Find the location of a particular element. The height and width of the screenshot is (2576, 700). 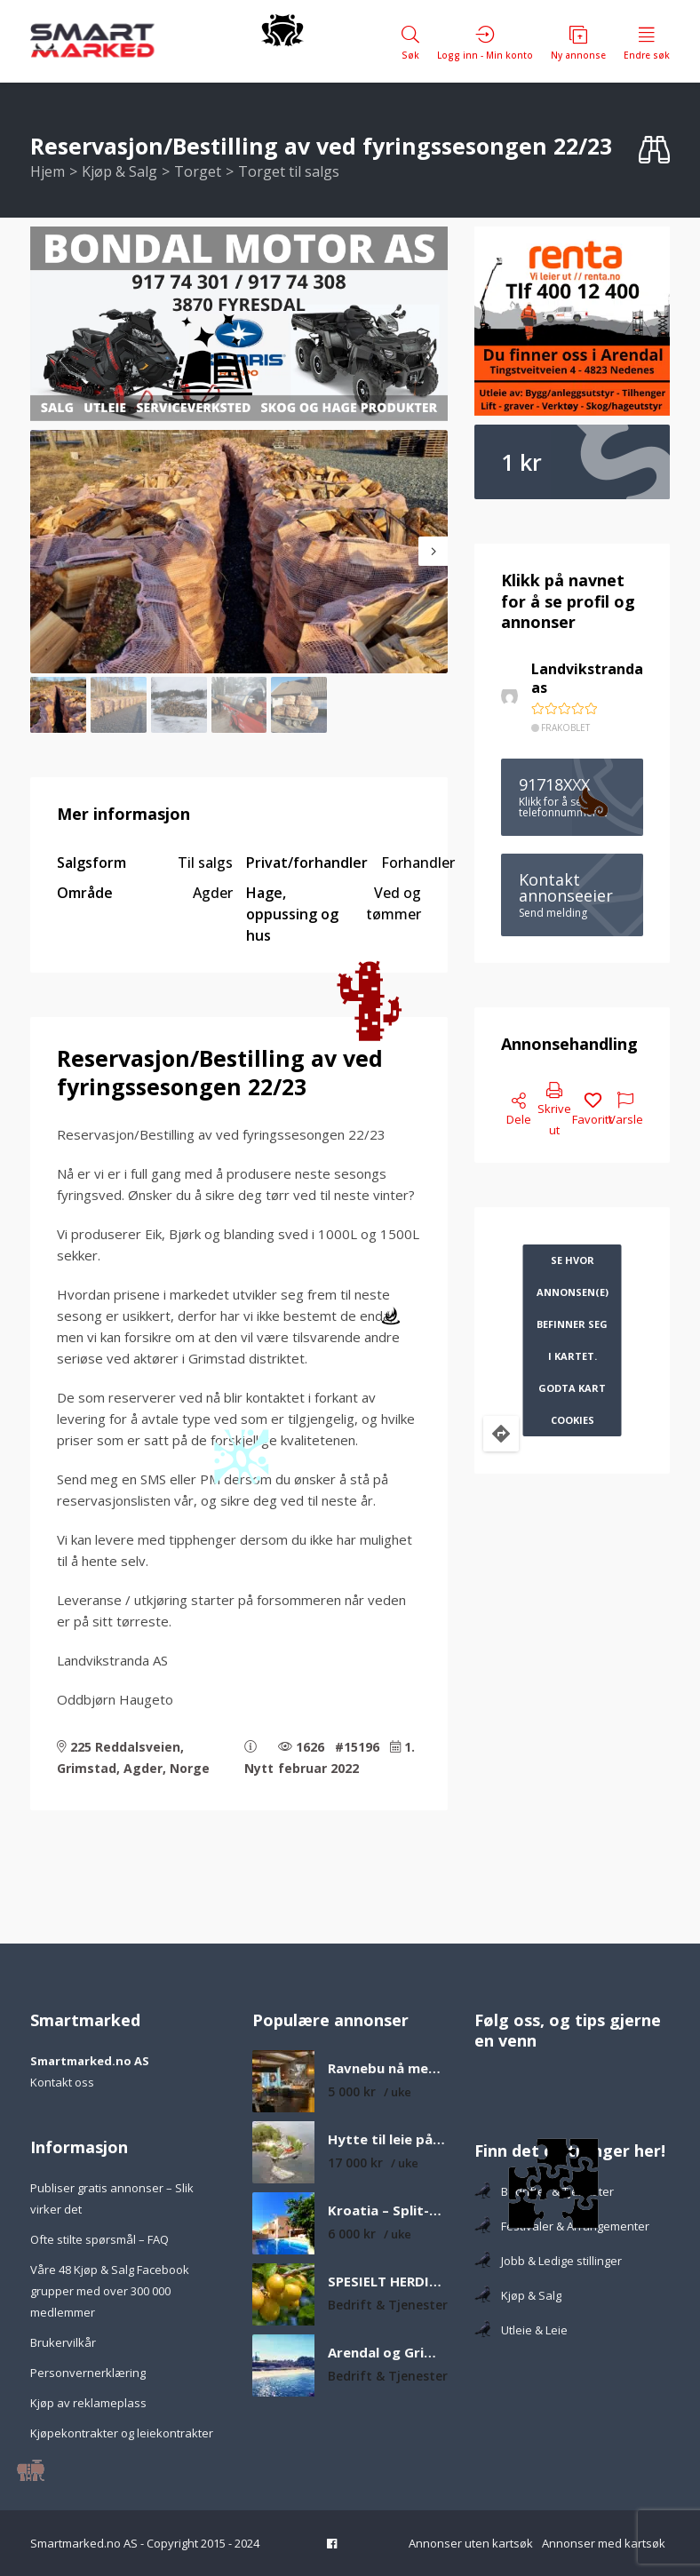

indicates wind or air element in gameplay is located at coordinates (593, 802).